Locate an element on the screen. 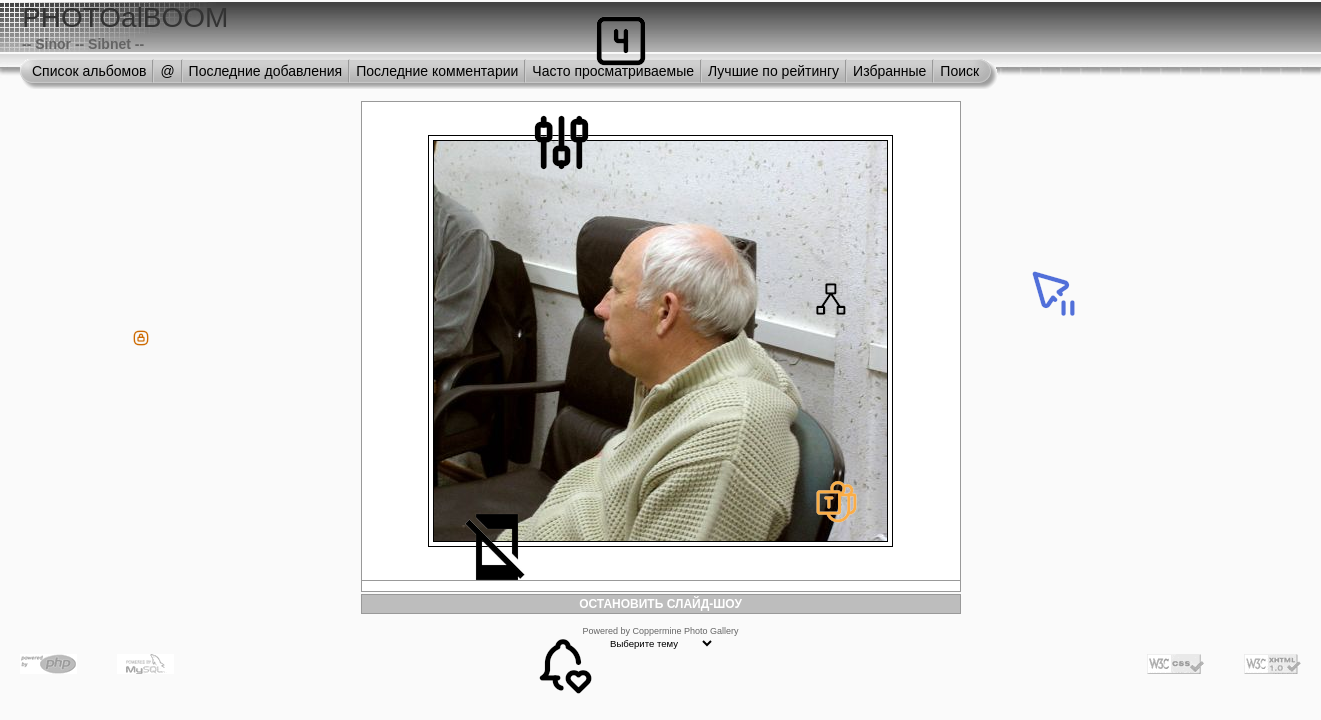  pause cursor tracking or pointer activity is located at coordinates (1052, 291).